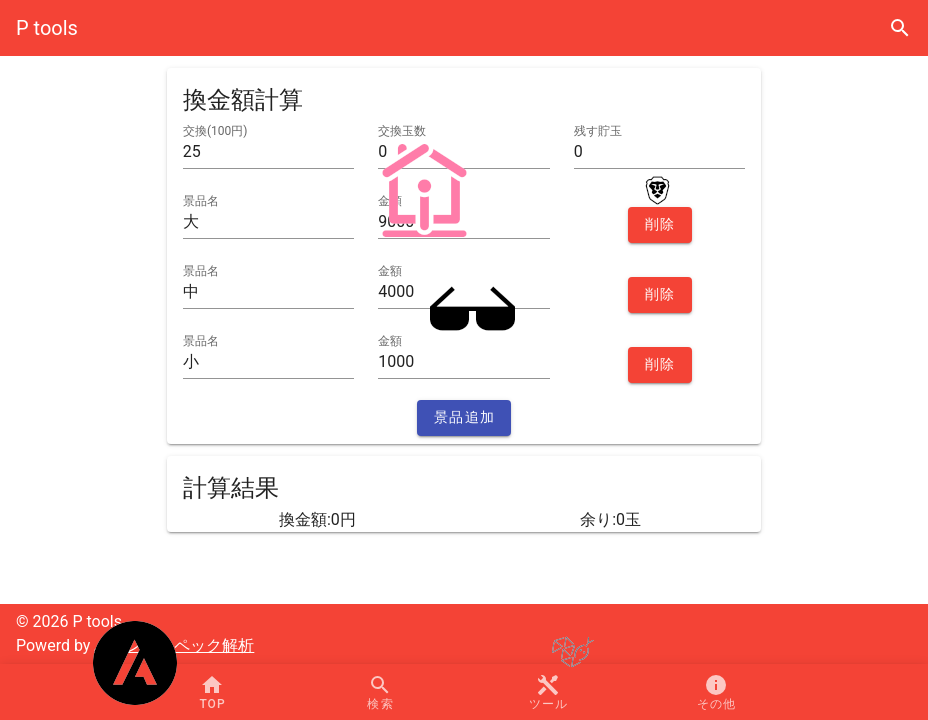  What do you see at coordinates (135, 663) in the screenshot?
I see `astra company logo` at bounding box center [135, 663].